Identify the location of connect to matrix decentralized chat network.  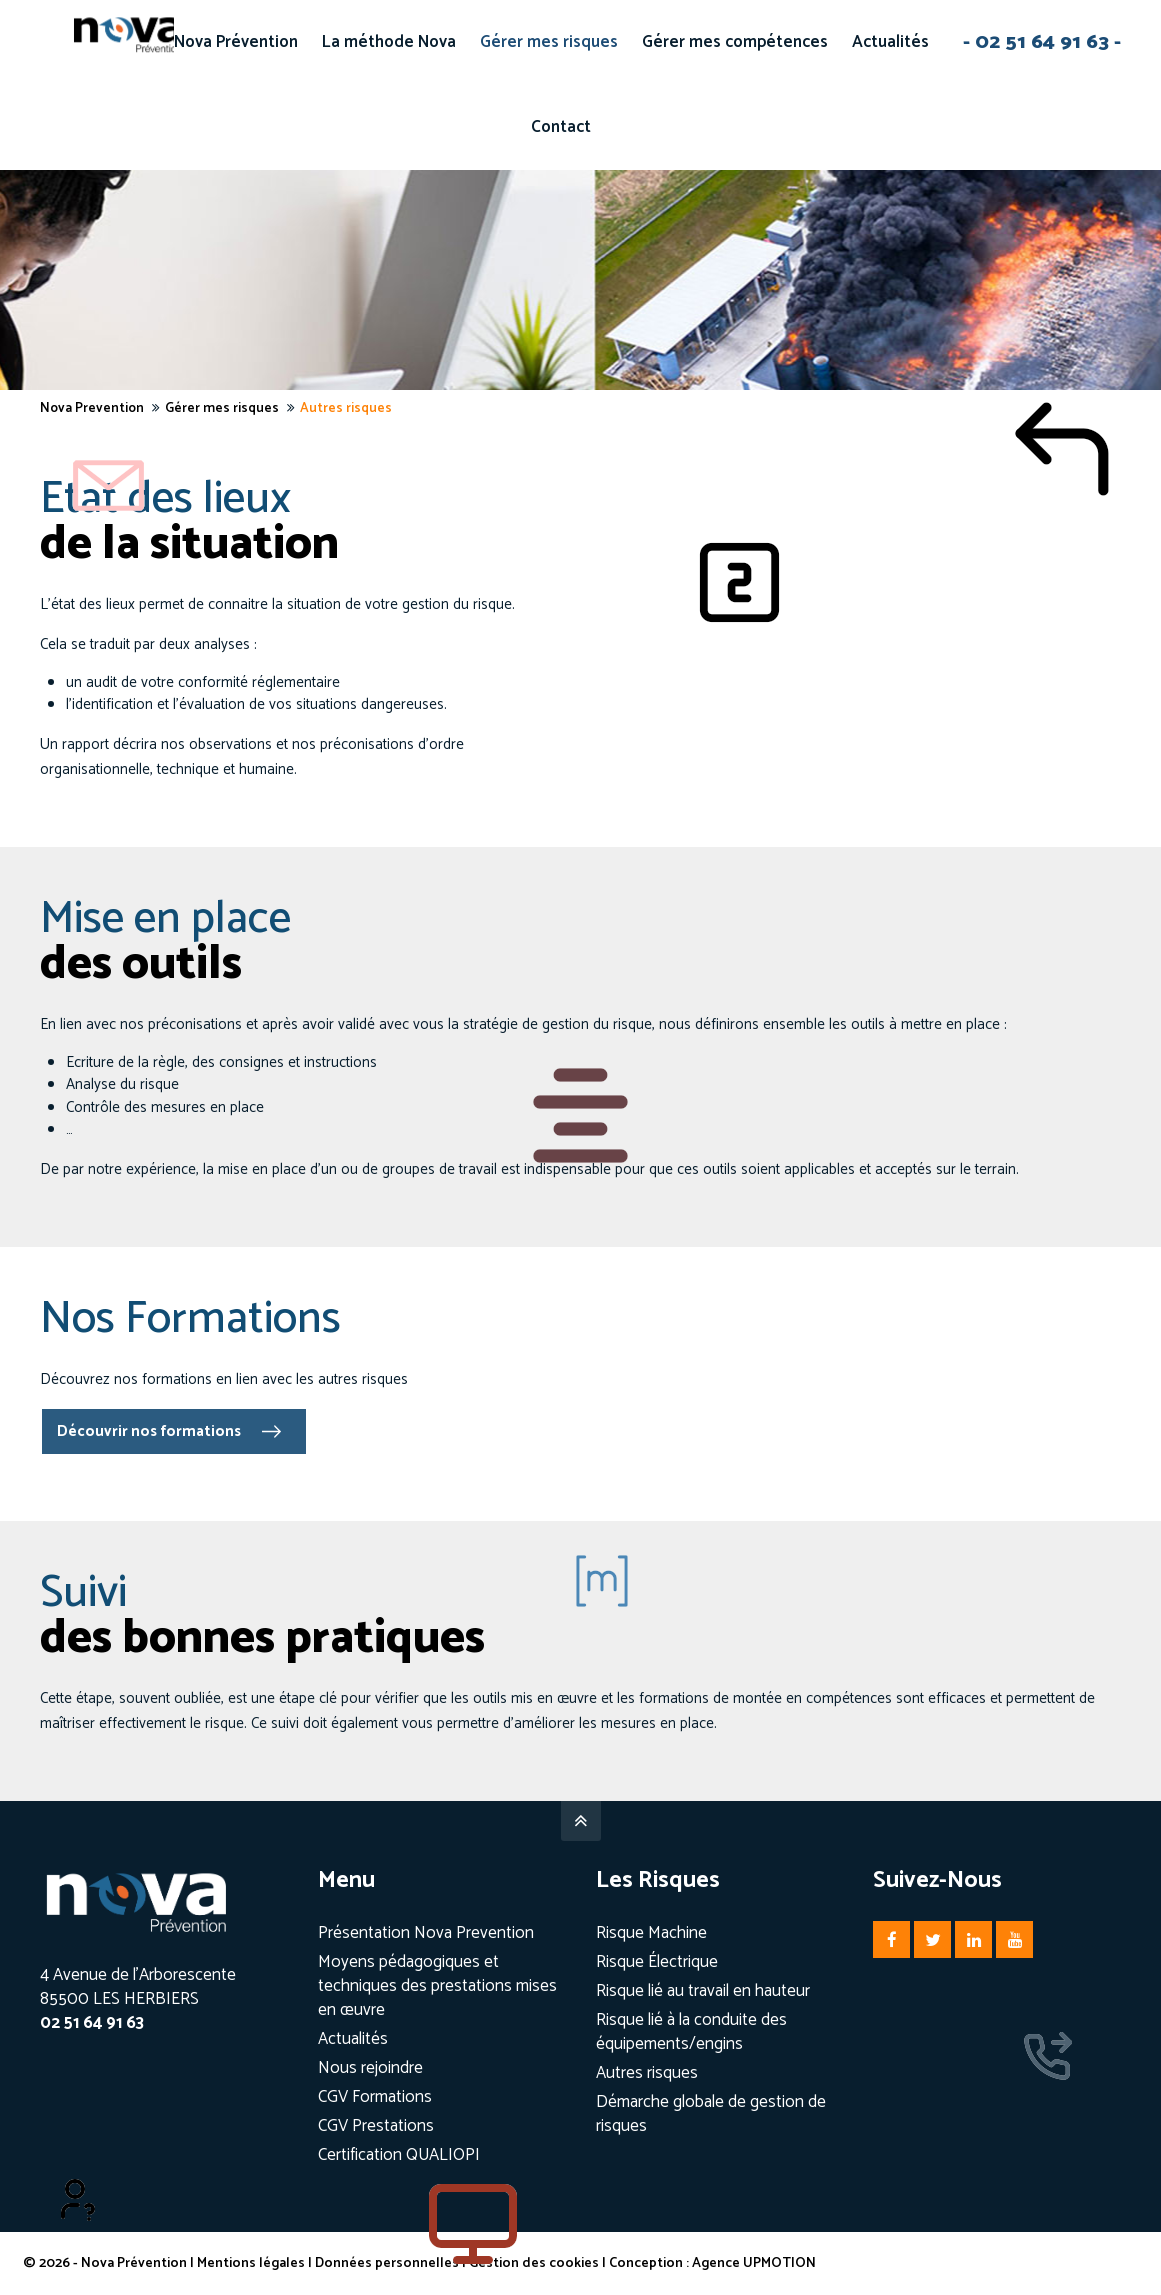
(602, 1581).